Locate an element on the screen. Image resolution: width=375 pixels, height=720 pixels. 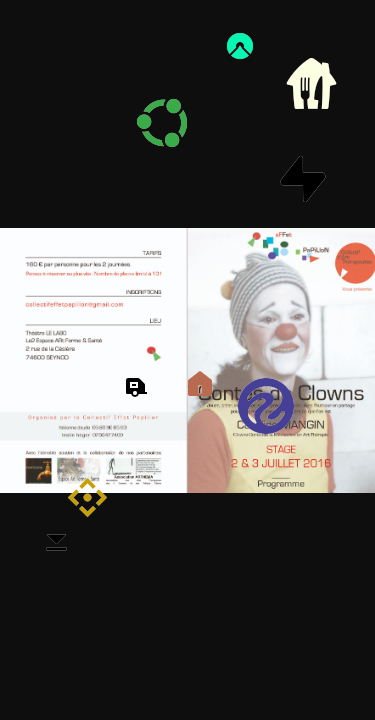
open the komoot app is located at coordinates (240, 46).